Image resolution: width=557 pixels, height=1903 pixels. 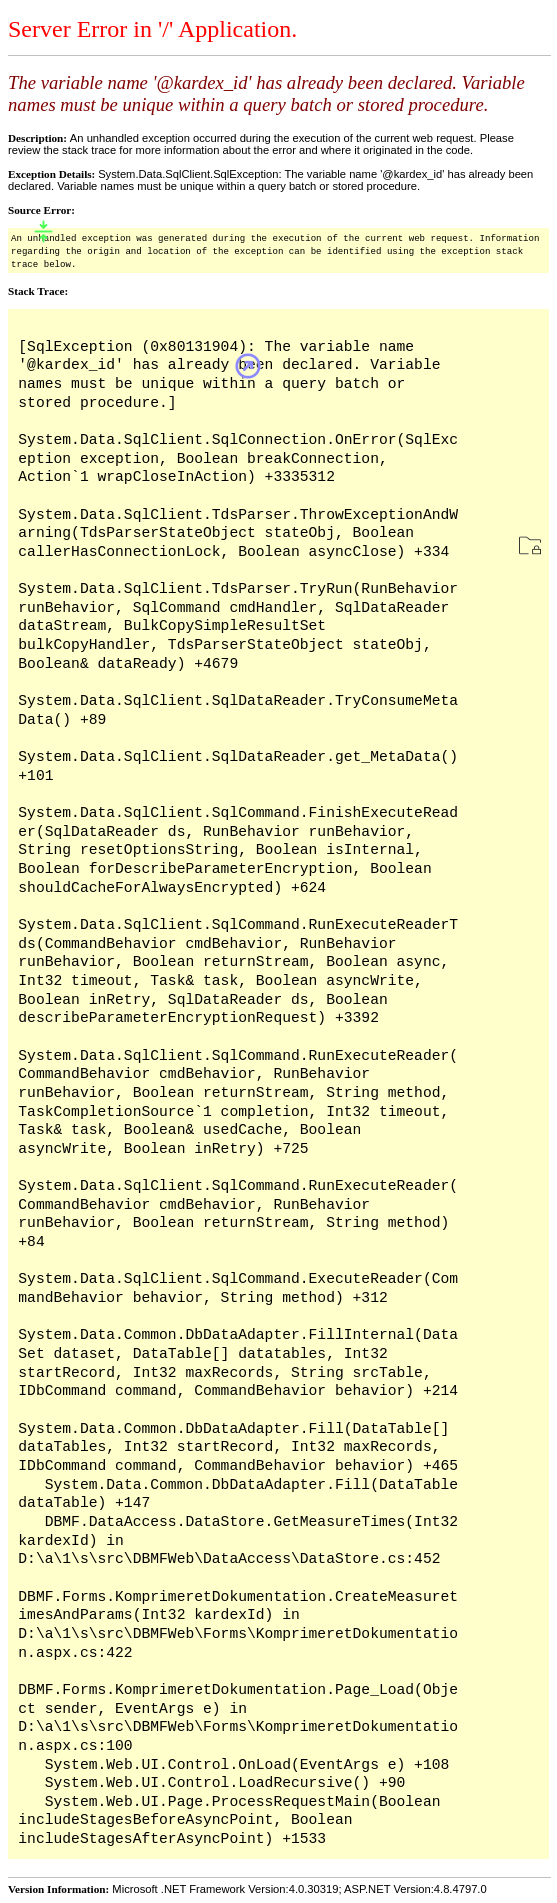 What do you see at coordinates (43, 231) in the screenshot?
I see `collapse content vertically` at bounding box center [43, 231].